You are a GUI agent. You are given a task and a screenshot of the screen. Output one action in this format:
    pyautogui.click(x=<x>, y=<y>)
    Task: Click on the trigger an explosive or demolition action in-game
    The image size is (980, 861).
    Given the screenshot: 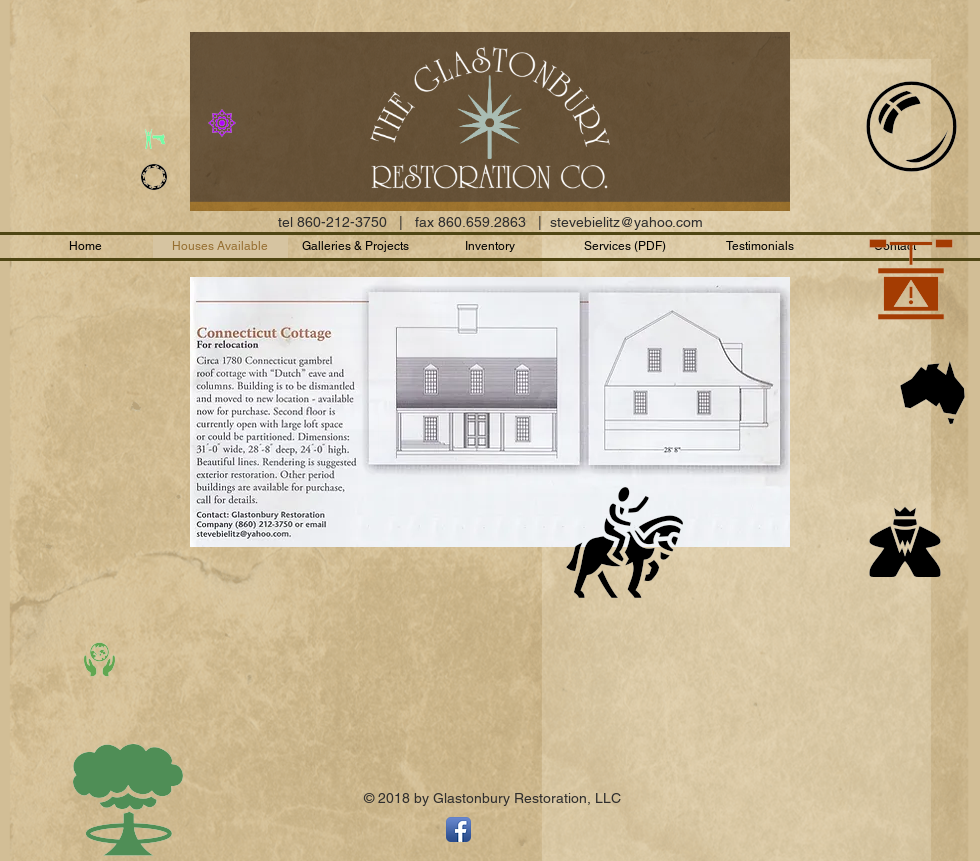 What is the action you would take?
    pyautogui.click(x=911, y=278)
    